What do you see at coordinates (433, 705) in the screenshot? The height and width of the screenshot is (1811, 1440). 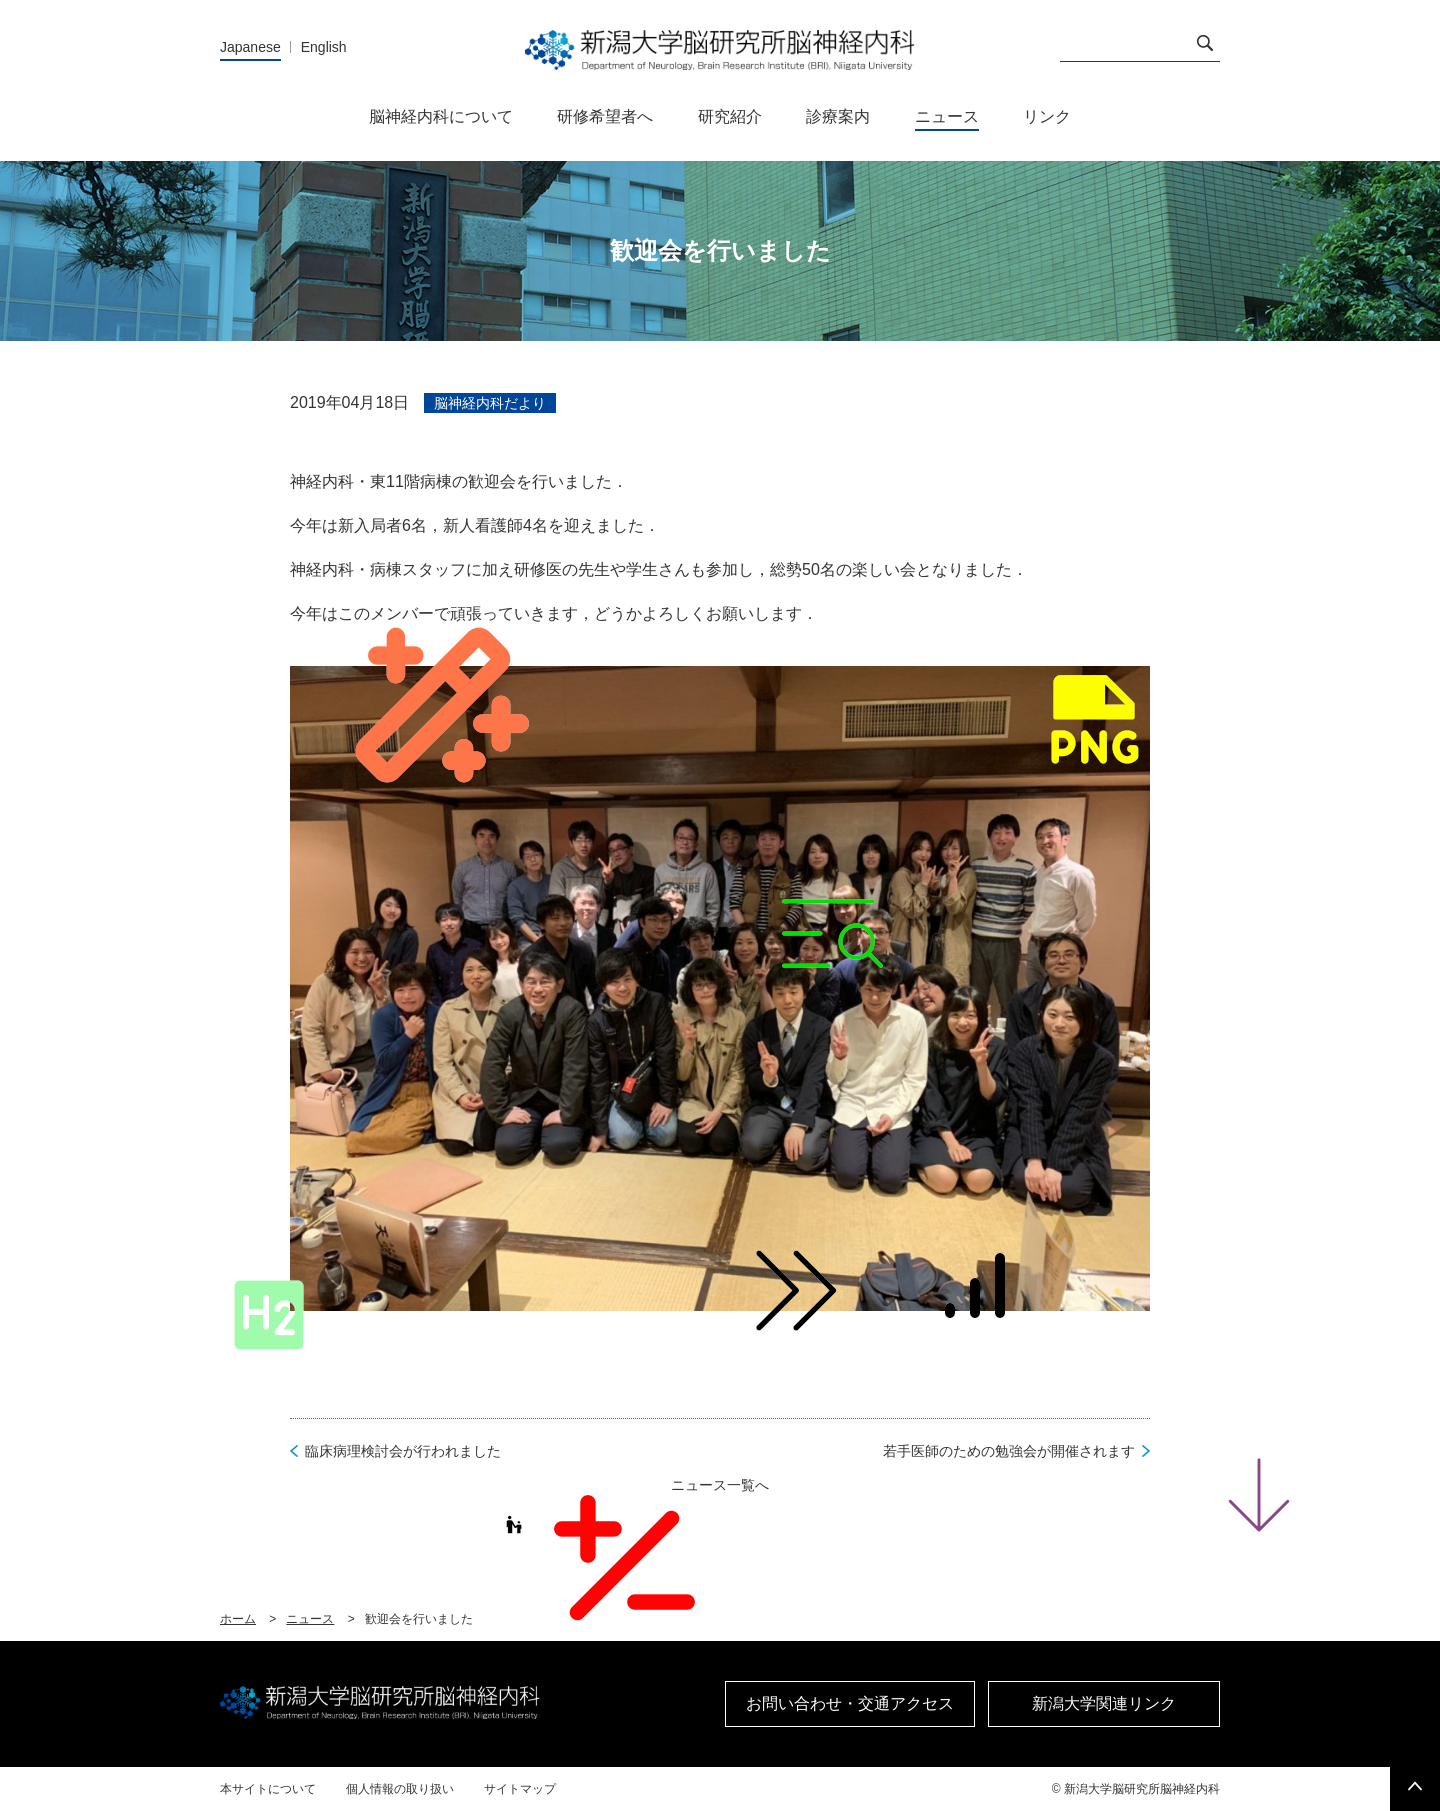 I see `apply auto-enhance or smart adjustments` at bounding box center [433, 705].